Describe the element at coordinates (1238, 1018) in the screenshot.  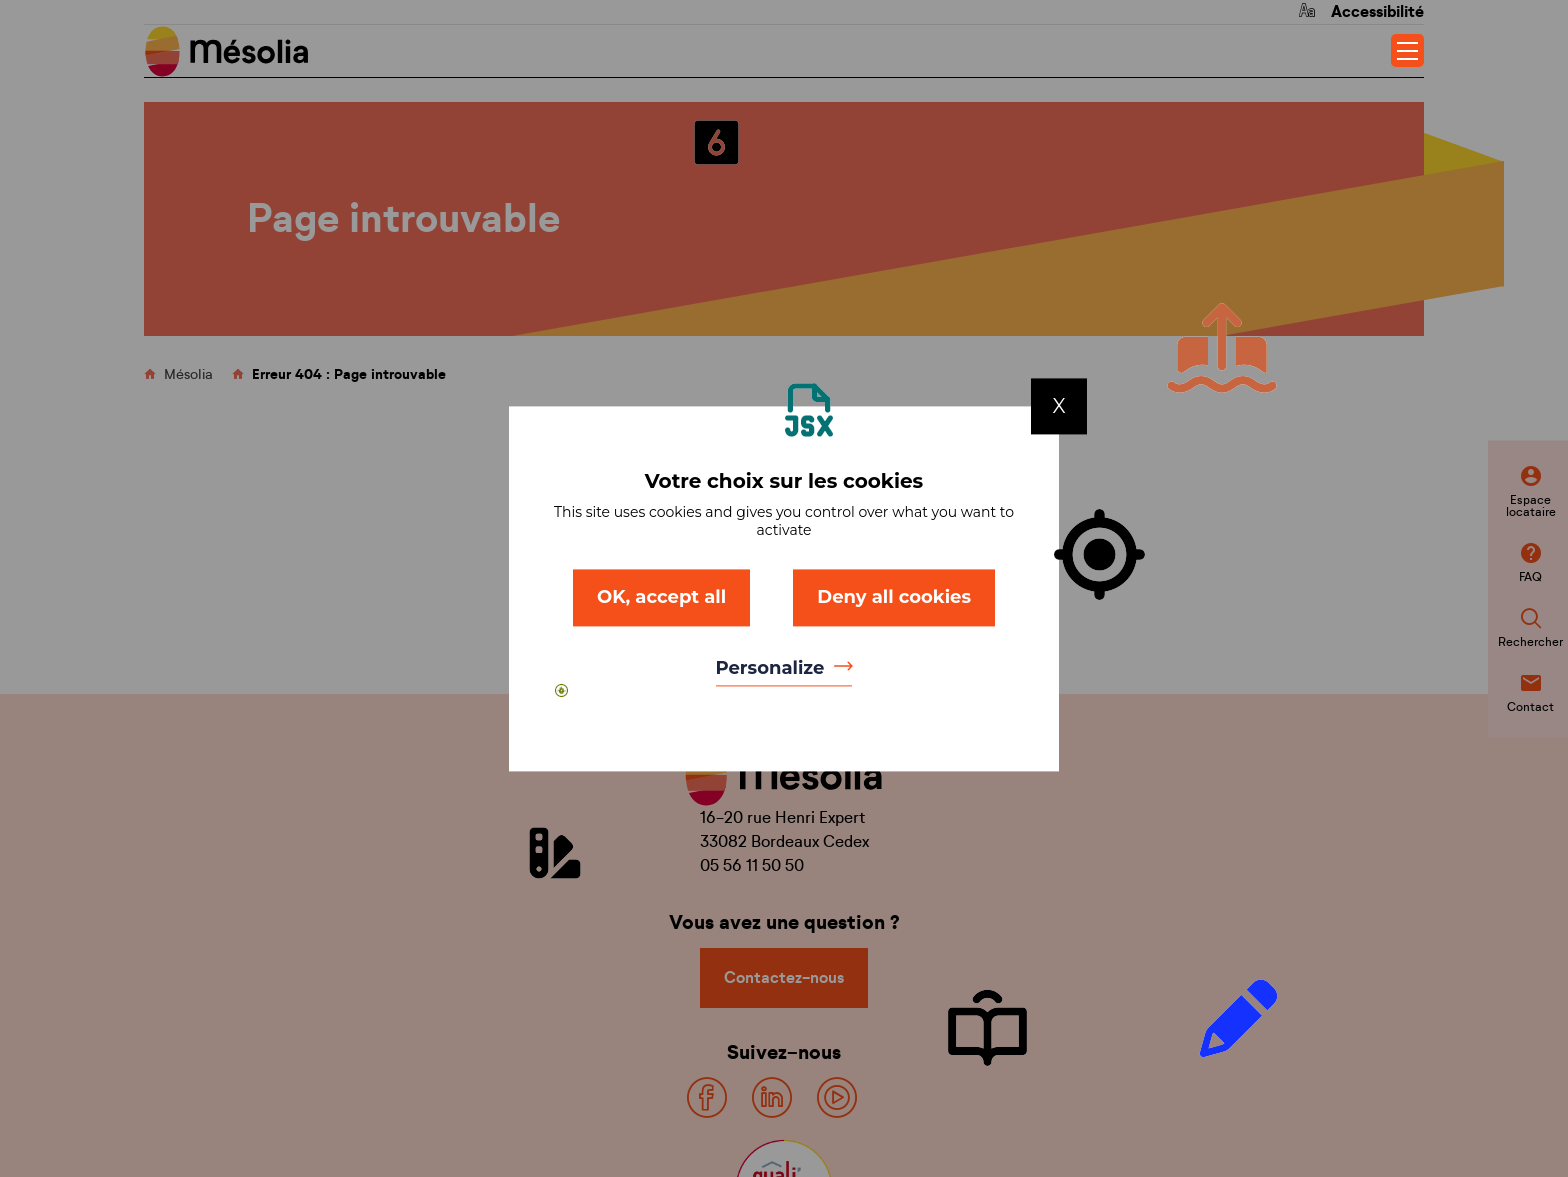
I see `edit content or text` at that location.